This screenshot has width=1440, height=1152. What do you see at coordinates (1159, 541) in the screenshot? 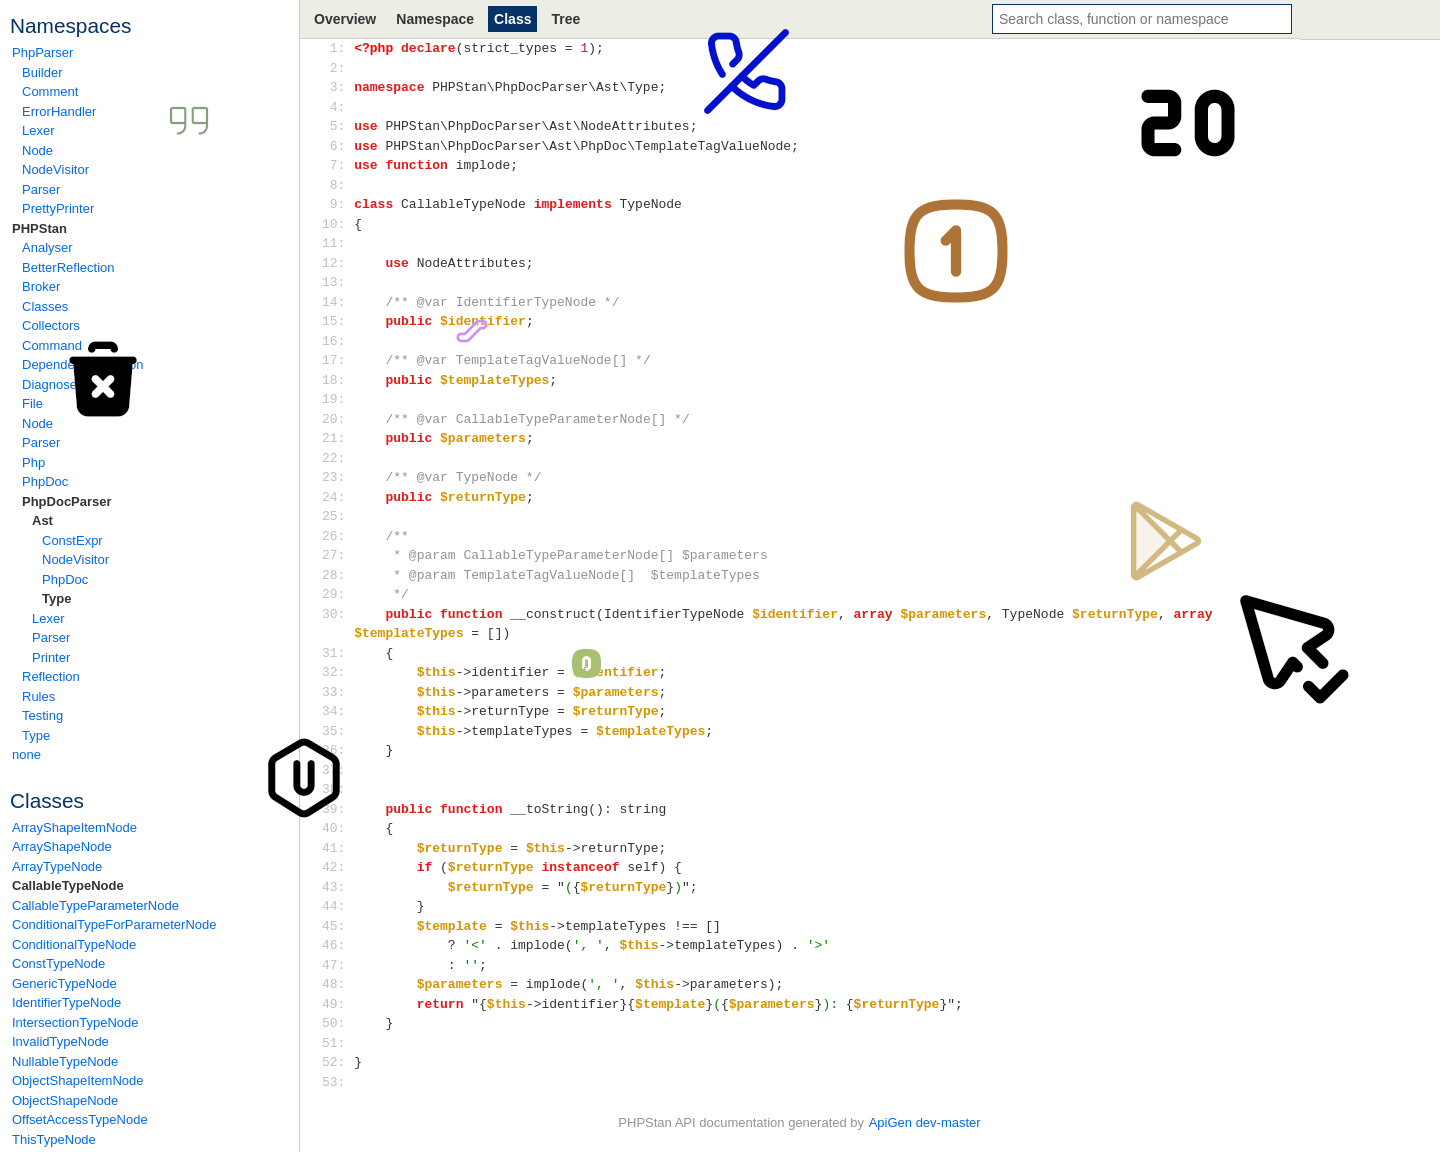
I see `open the google play store` at bounding box center [1159, 541].